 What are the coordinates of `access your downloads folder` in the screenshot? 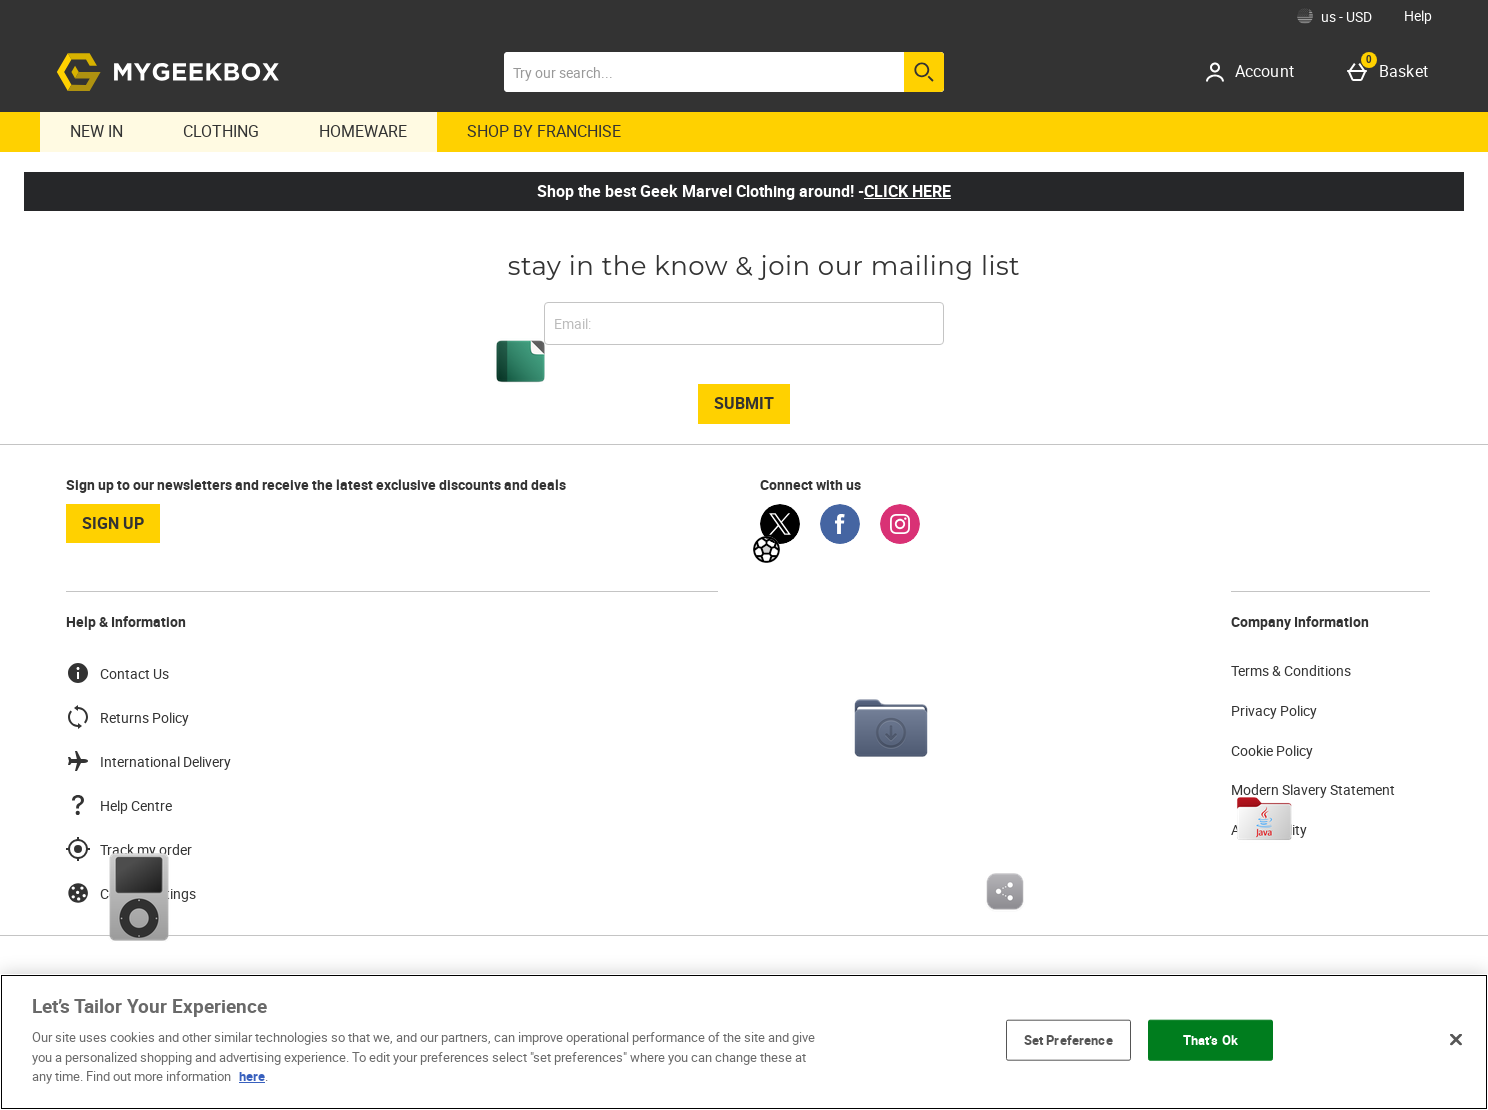 It's located at (891, 728).